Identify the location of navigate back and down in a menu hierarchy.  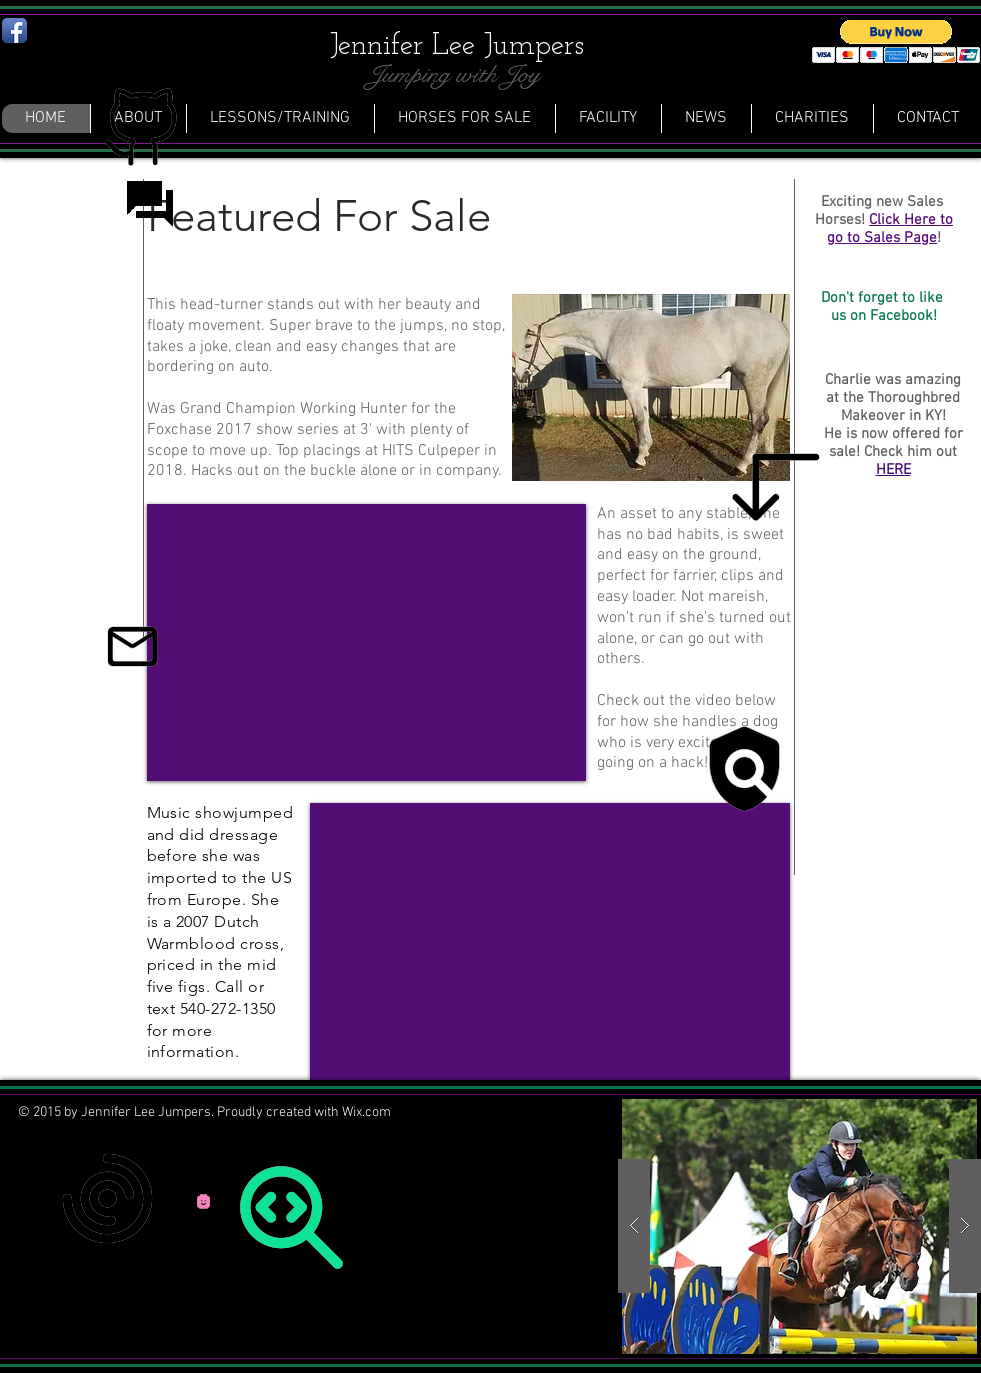
(772, 480).